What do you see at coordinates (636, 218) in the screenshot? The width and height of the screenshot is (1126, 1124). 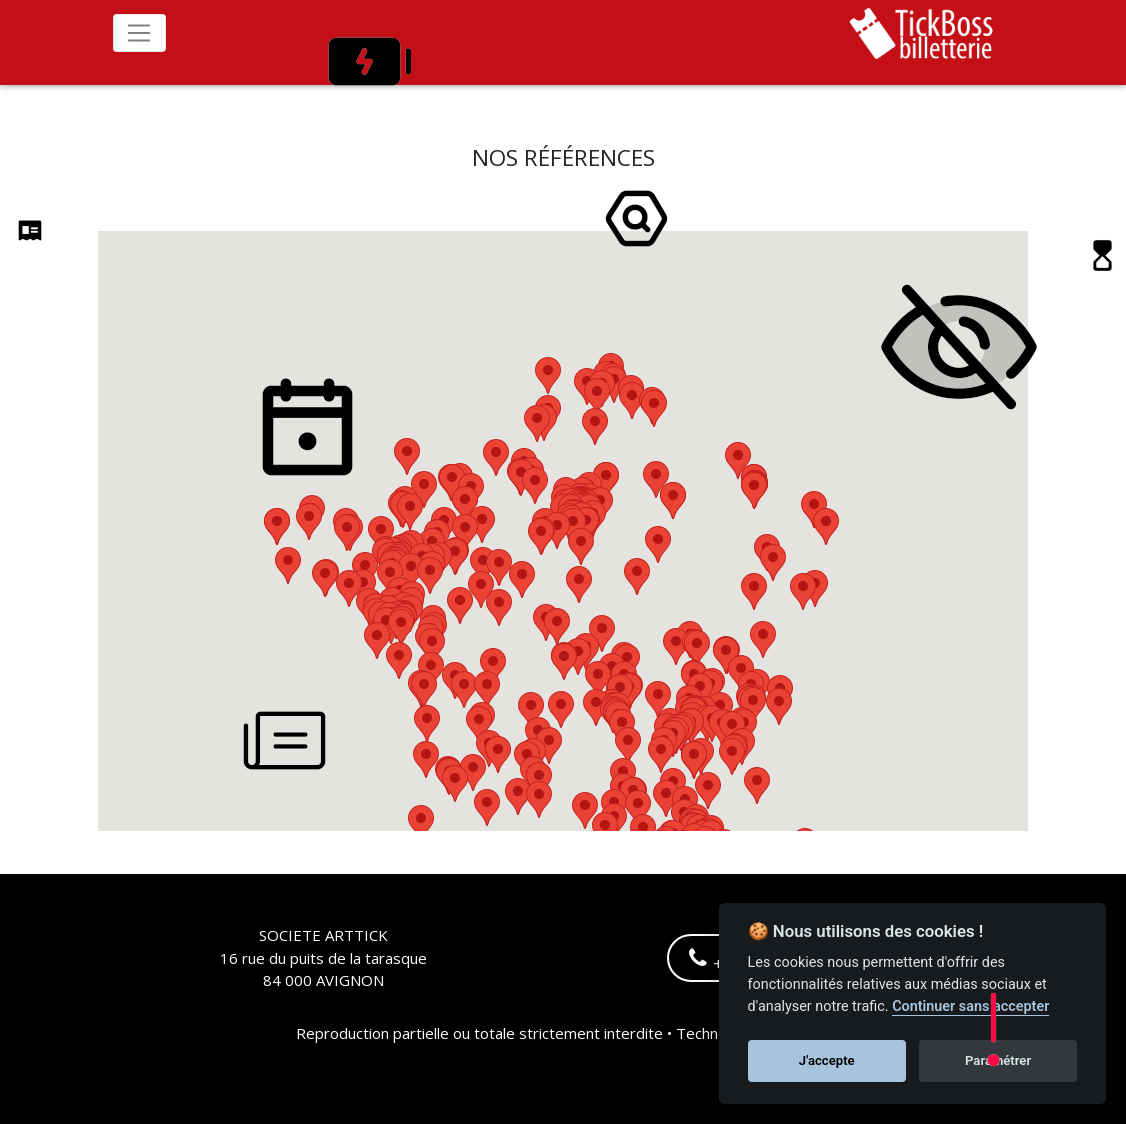 I see `access Google BigQuery data warehouse` at bounding box center [636, 218].